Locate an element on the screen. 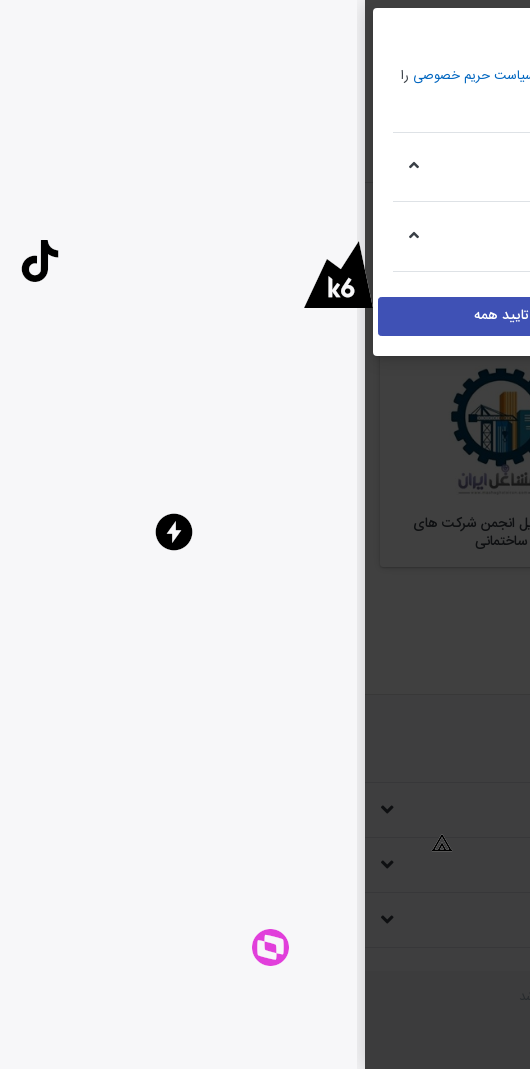  view camping or outdoor locations is located at coordinates (442, 843).